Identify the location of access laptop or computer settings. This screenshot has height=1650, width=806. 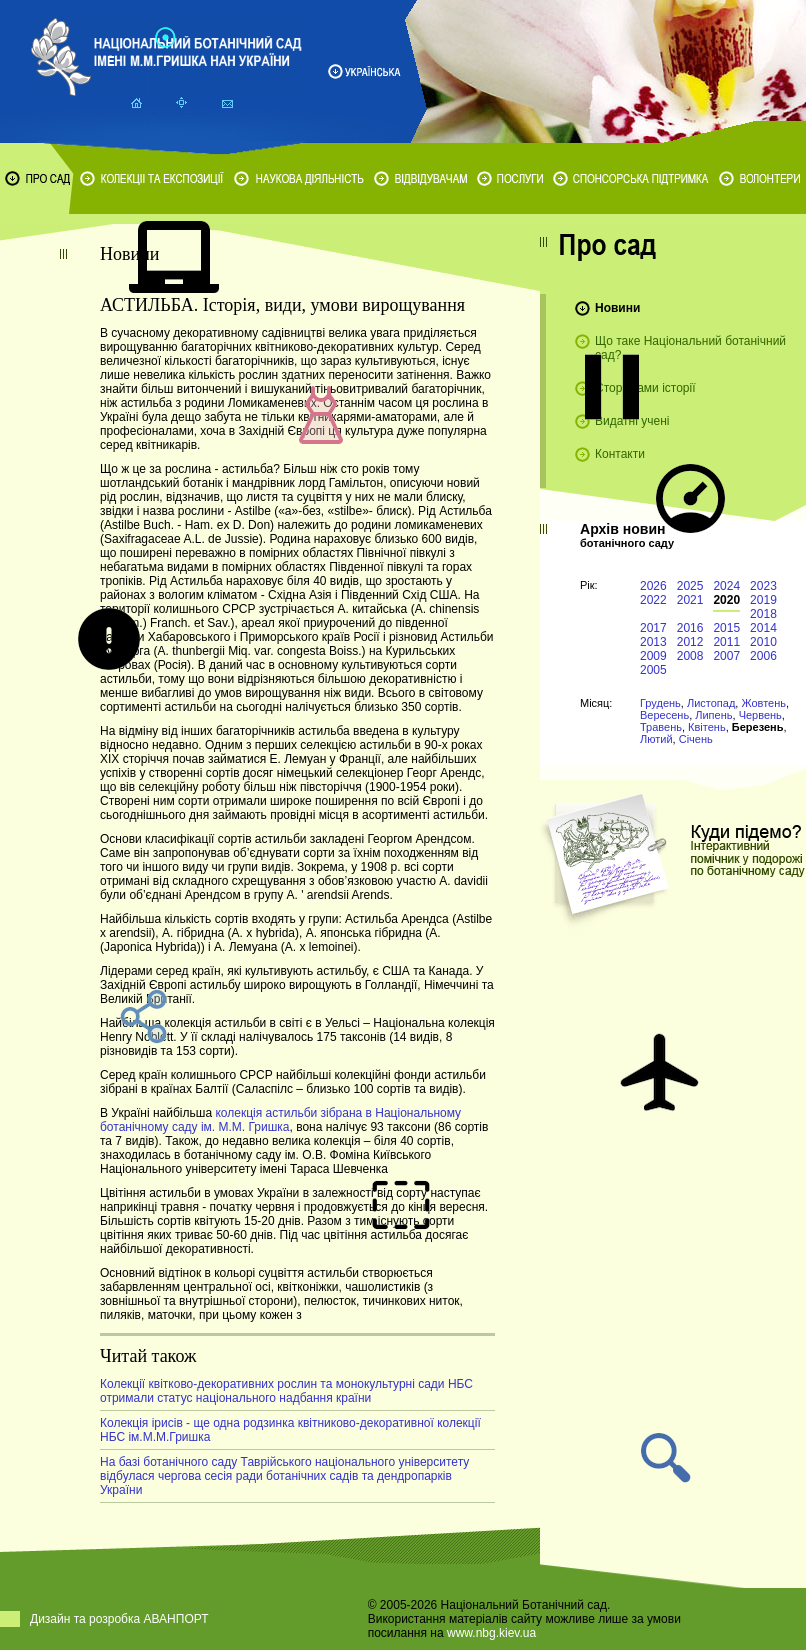
(174, 257).